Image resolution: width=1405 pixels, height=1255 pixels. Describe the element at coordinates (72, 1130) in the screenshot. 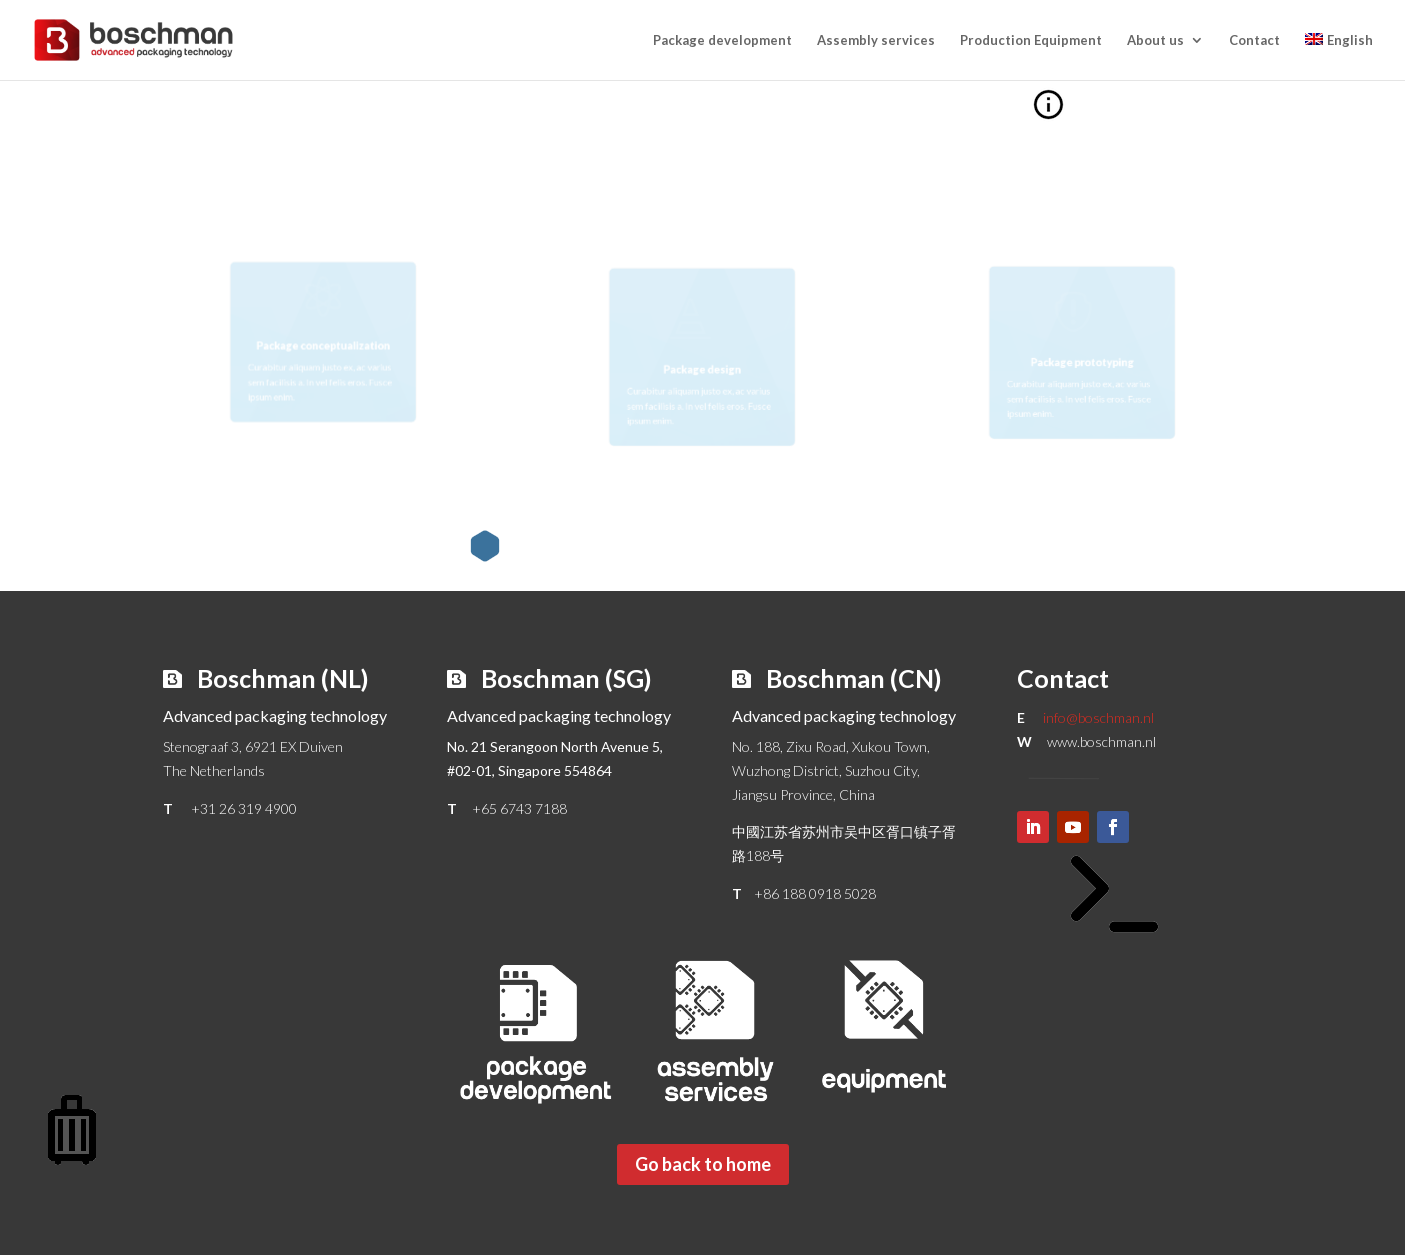

I see `manage travel or luggage details` at that location.